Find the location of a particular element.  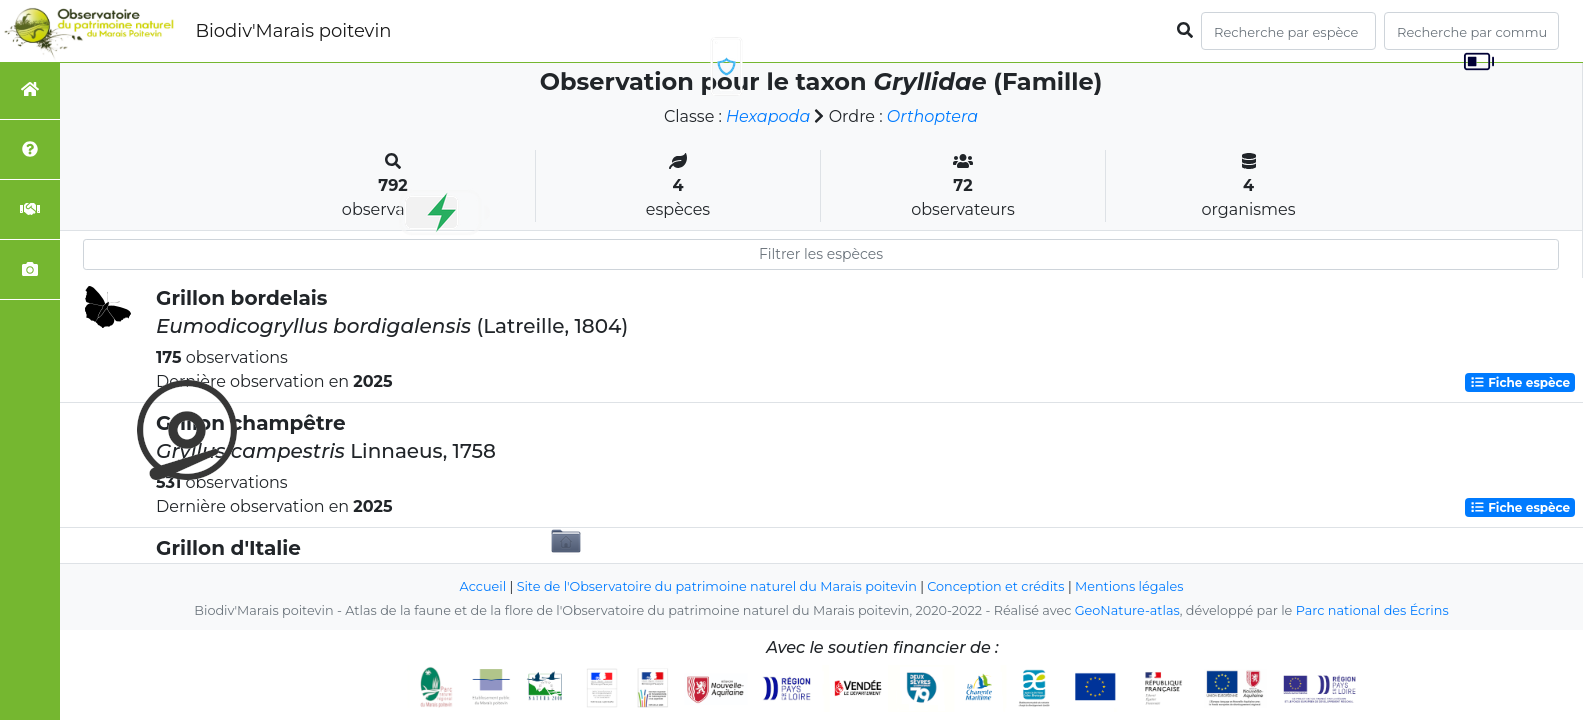

indicates a trusted or verified device is located at coordinates (726, 66).